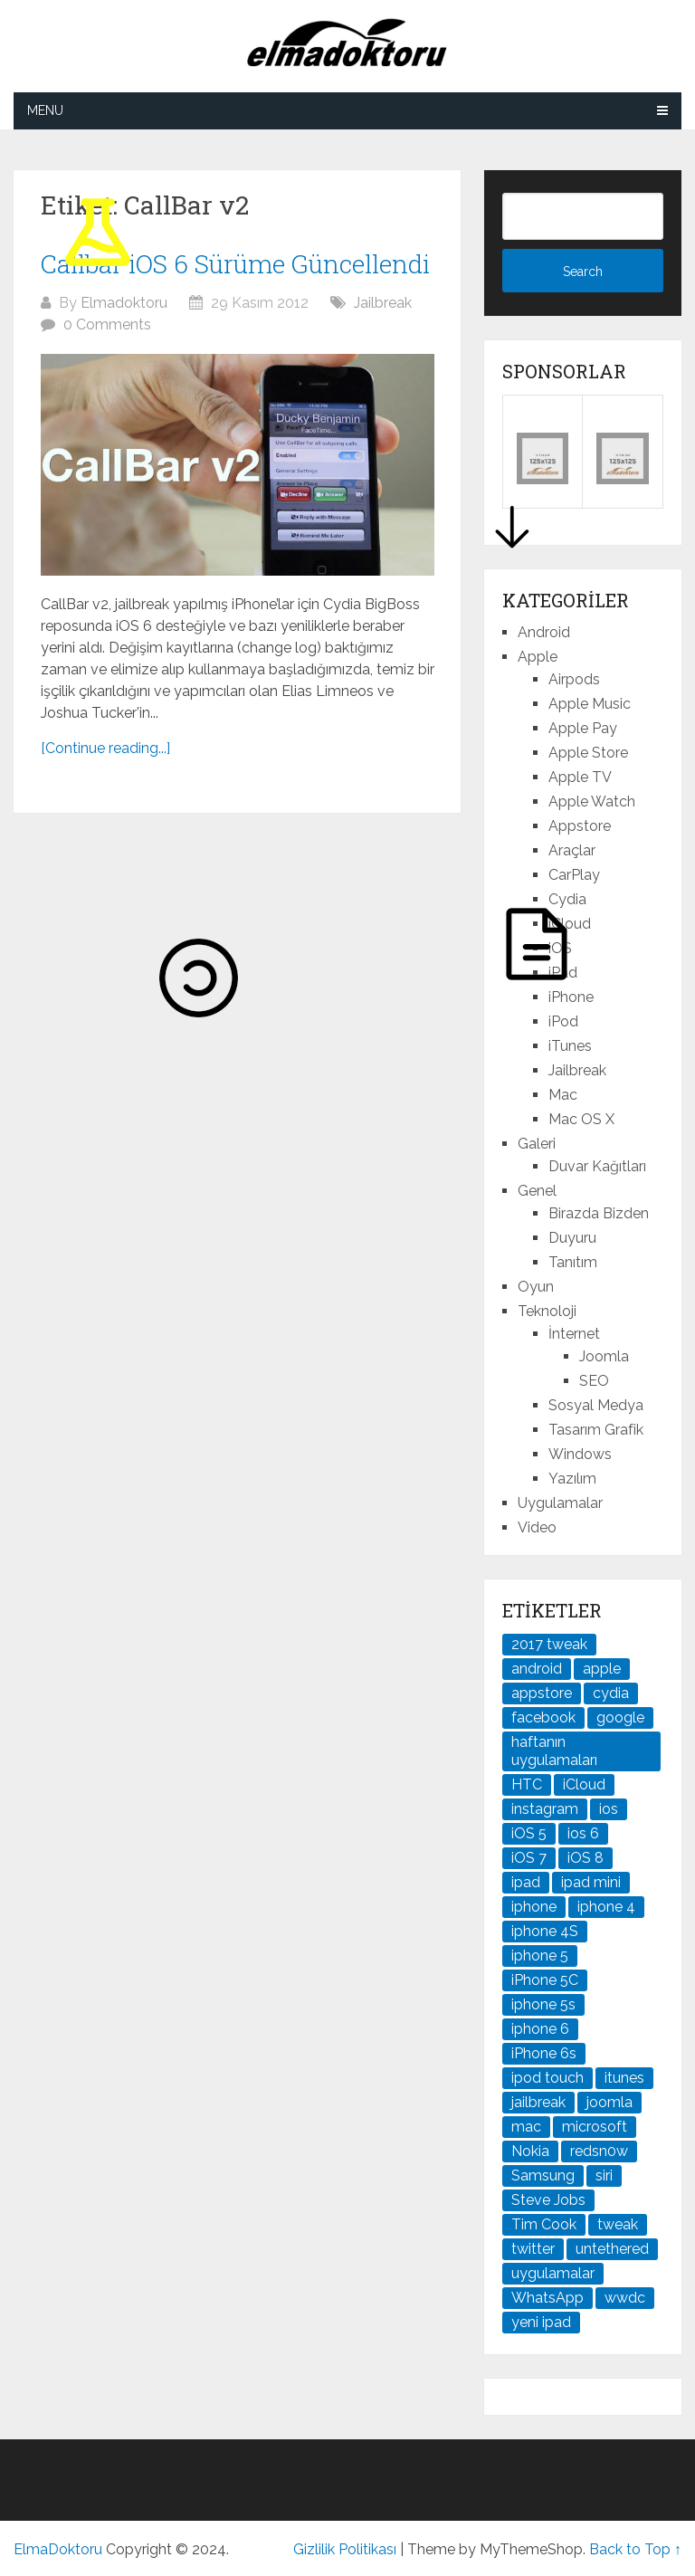 The height and width of the screenshot is (2576, 695). Describe the element at coordinates (512, 527) in the screenshot. I see `scroll down or view more content` at that location.